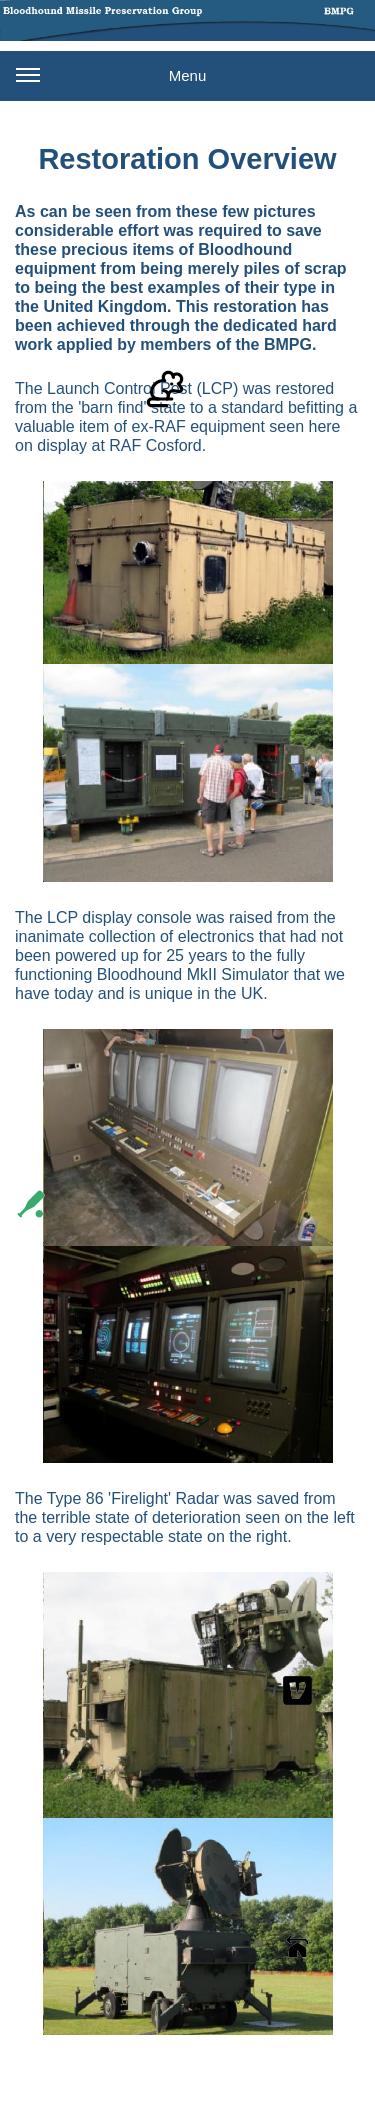 The height and width of the screenshot is (2112, 375). Describe the element at coordinates (31, 1204) in the screenshot. I see `access baseball or sports content` at that location.